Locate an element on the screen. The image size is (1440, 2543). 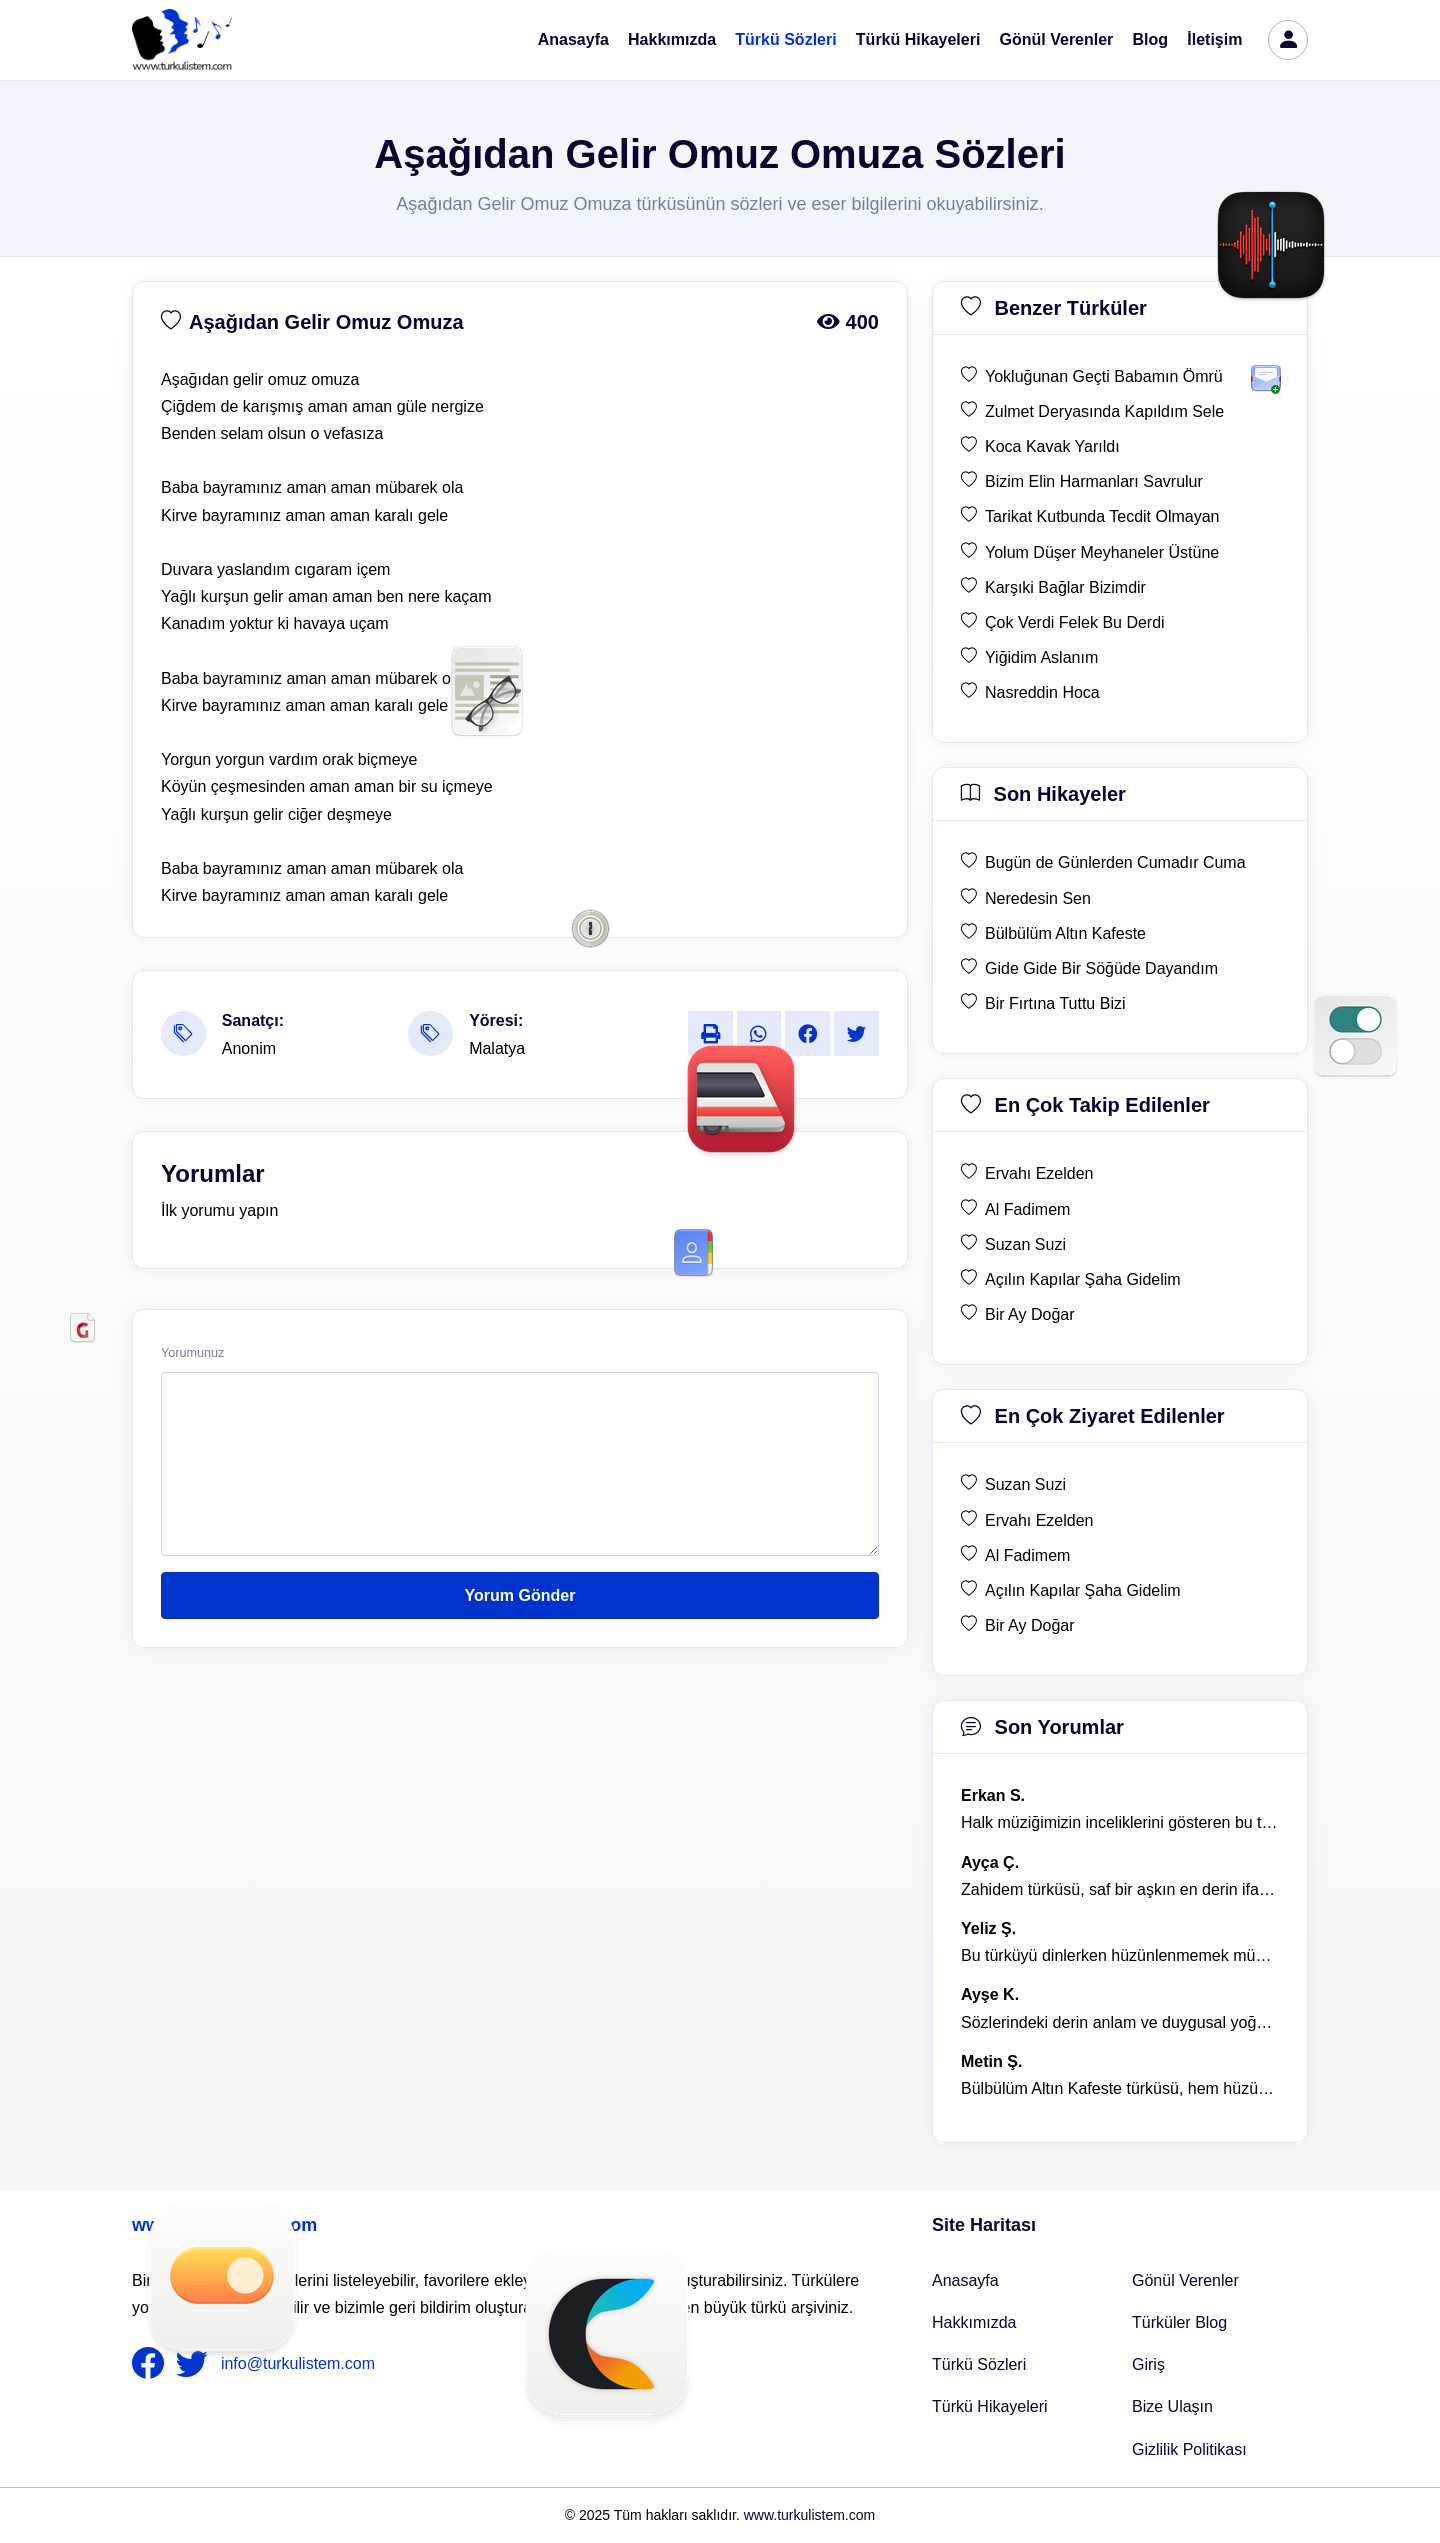
open system control center settings is located at coordinates (222, 2278).